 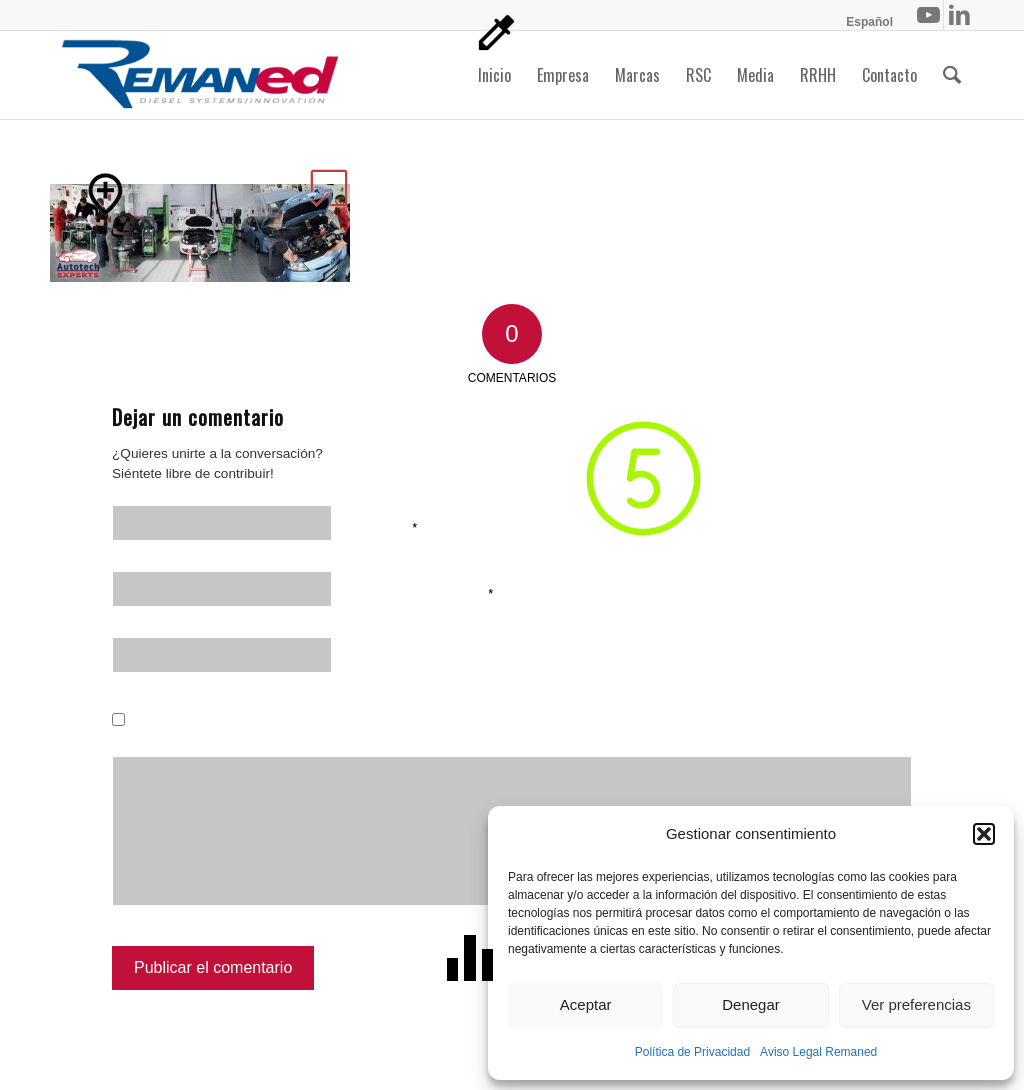 What do you see at coordinates (329, 188) in the screenshot?
I see `mark task as complete` at bounding box center [329, 188].